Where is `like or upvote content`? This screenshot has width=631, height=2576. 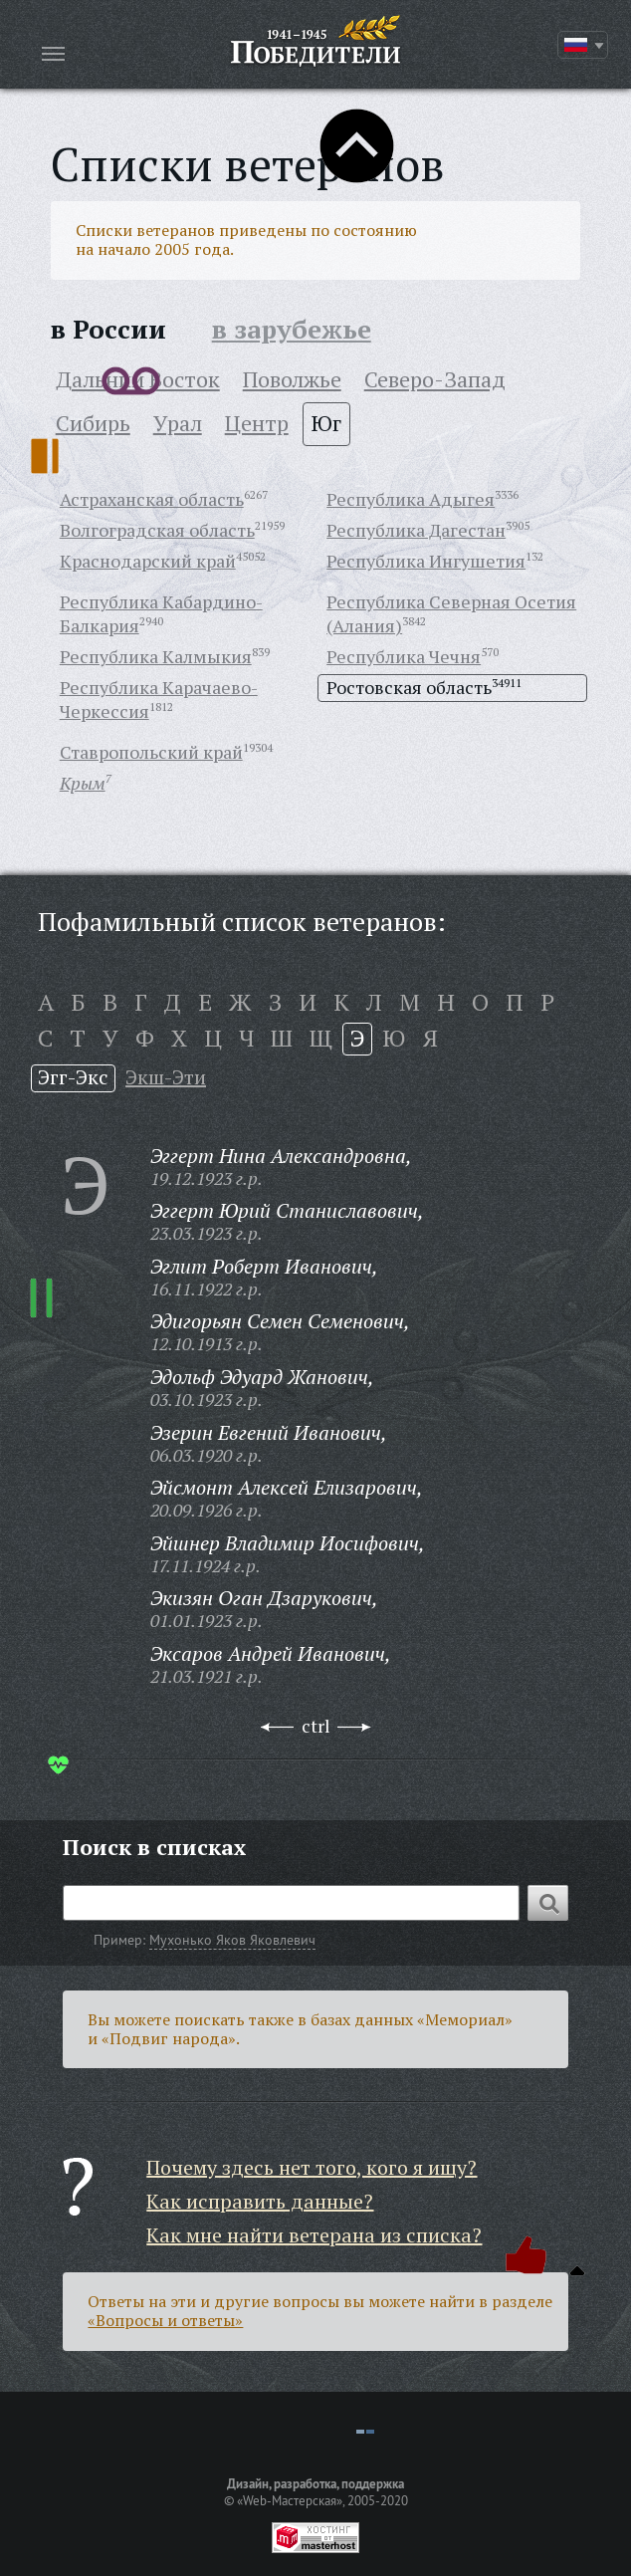 like or upvote content is located at coordinates (526, 2254).